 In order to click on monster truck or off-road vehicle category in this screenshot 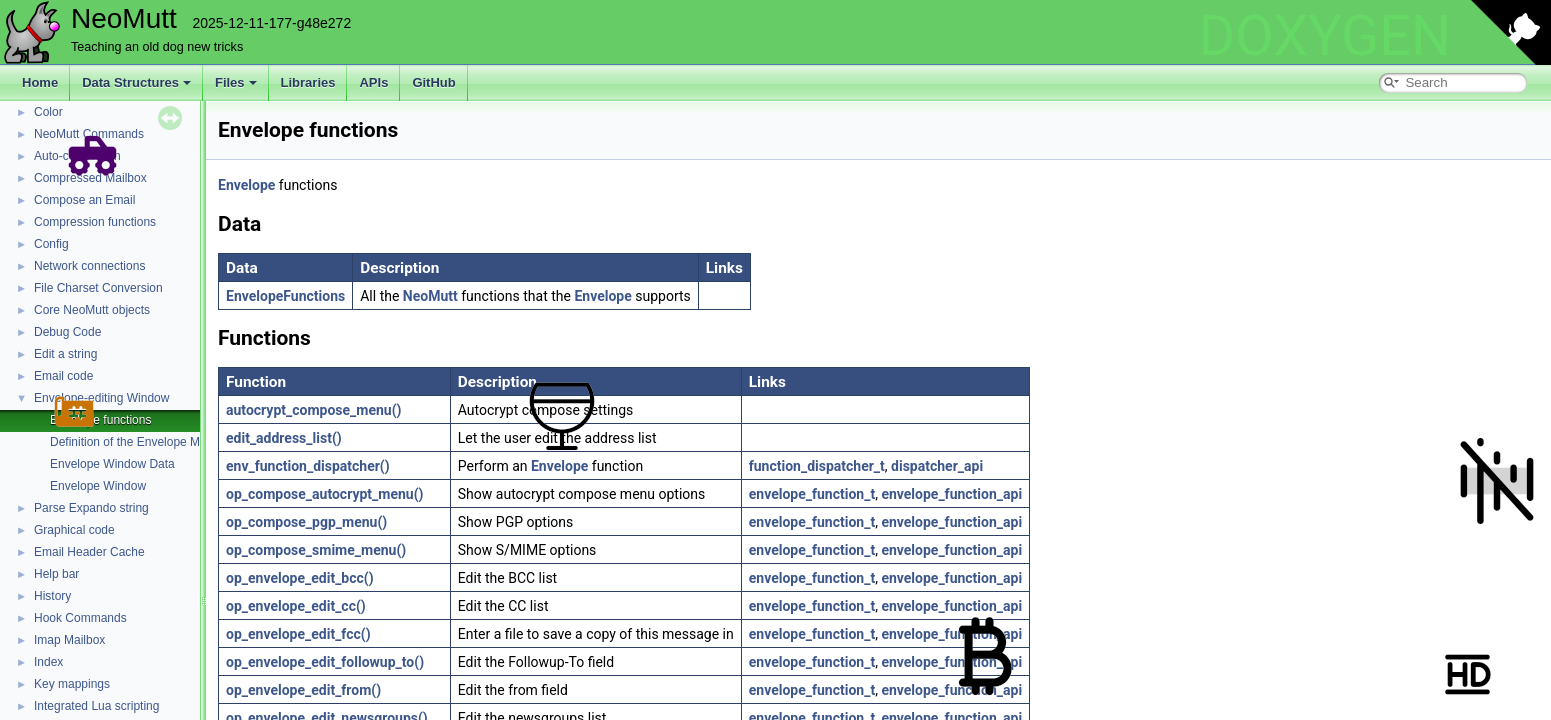, I will do `click(92, 154)`.